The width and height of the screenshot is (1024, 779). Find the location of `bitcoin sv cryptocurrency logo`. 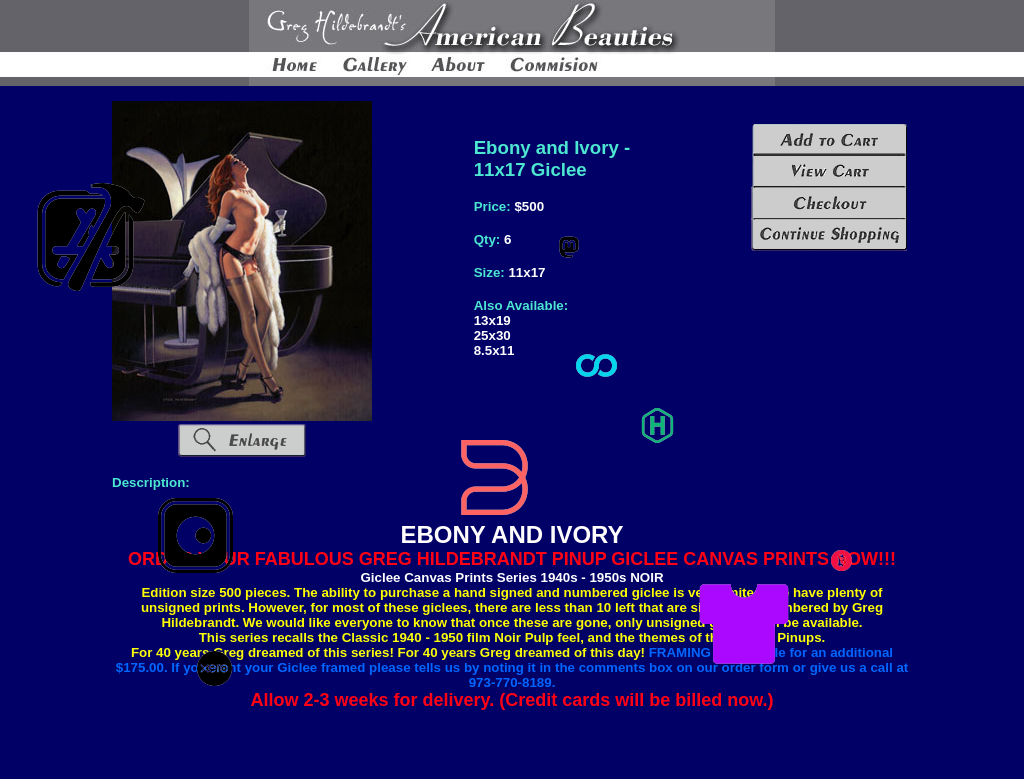

bitcoin sv cryptocurrency logo is located at coordinates (841, 560).